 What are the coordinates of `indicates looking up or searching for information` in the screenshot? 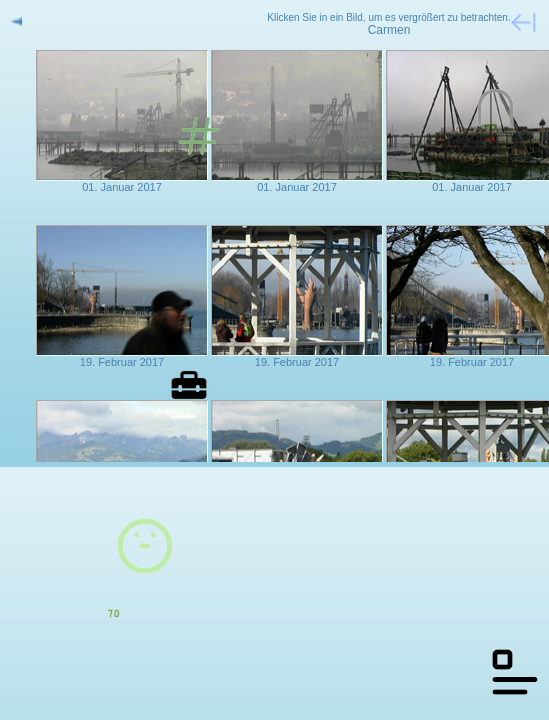 It's located at (145, 546).